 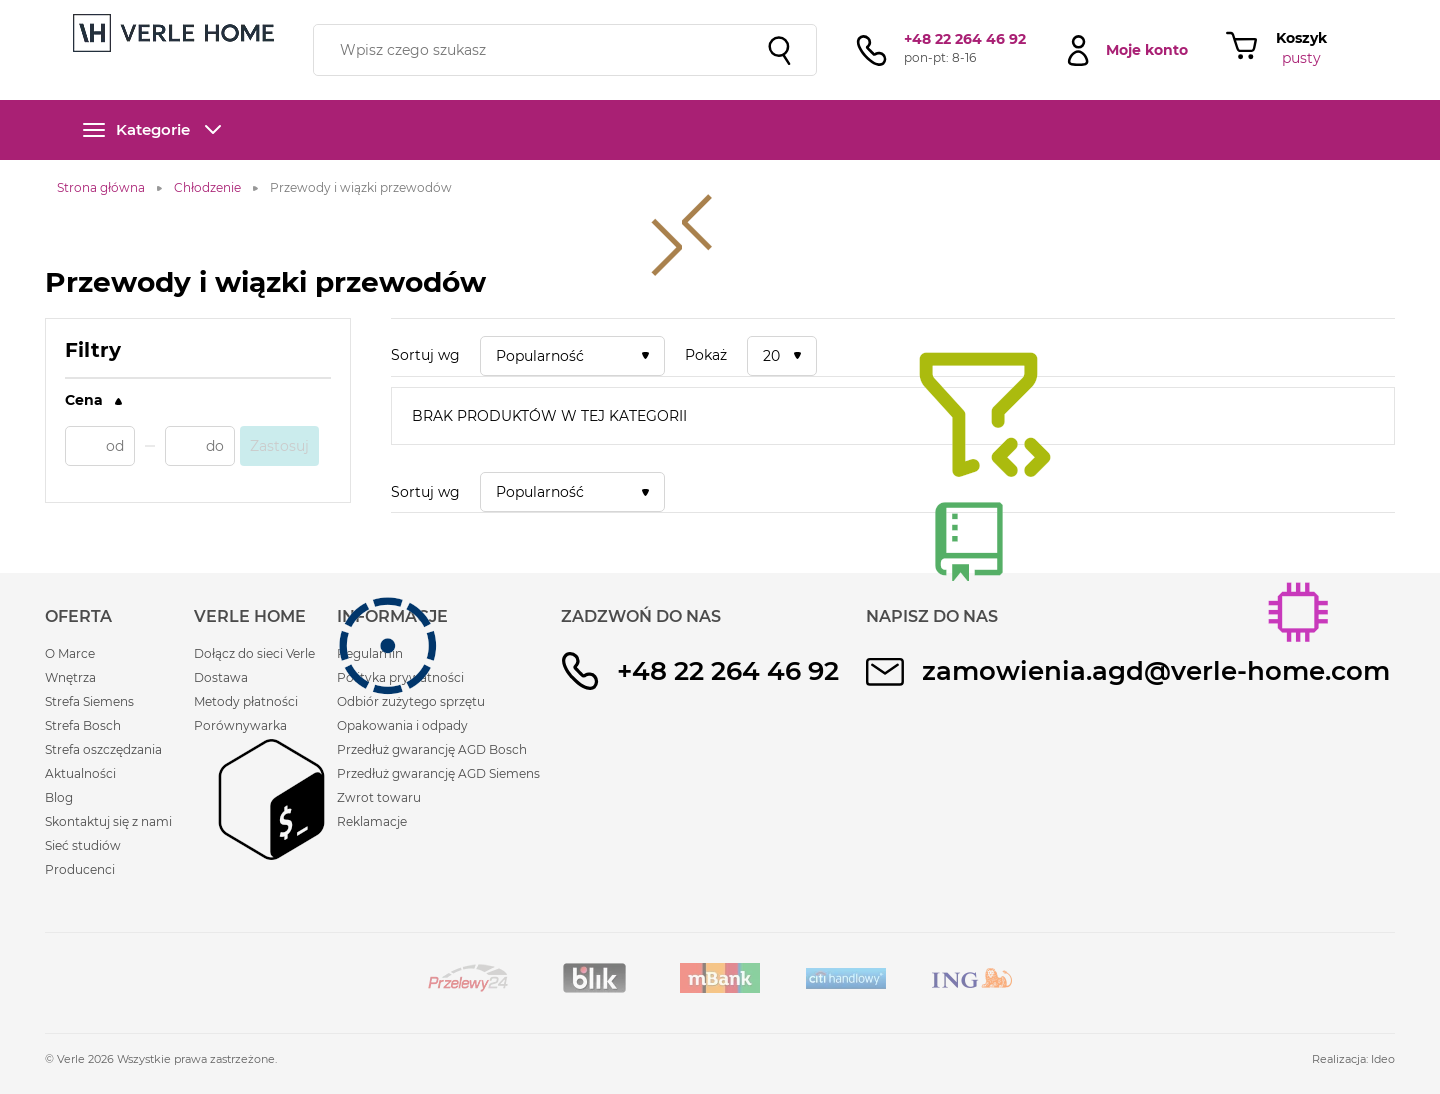 What do you see at coordinates (978, 411) in the screenshot?
I see `filter results using code or custom query` at bounding box center [978, 411].